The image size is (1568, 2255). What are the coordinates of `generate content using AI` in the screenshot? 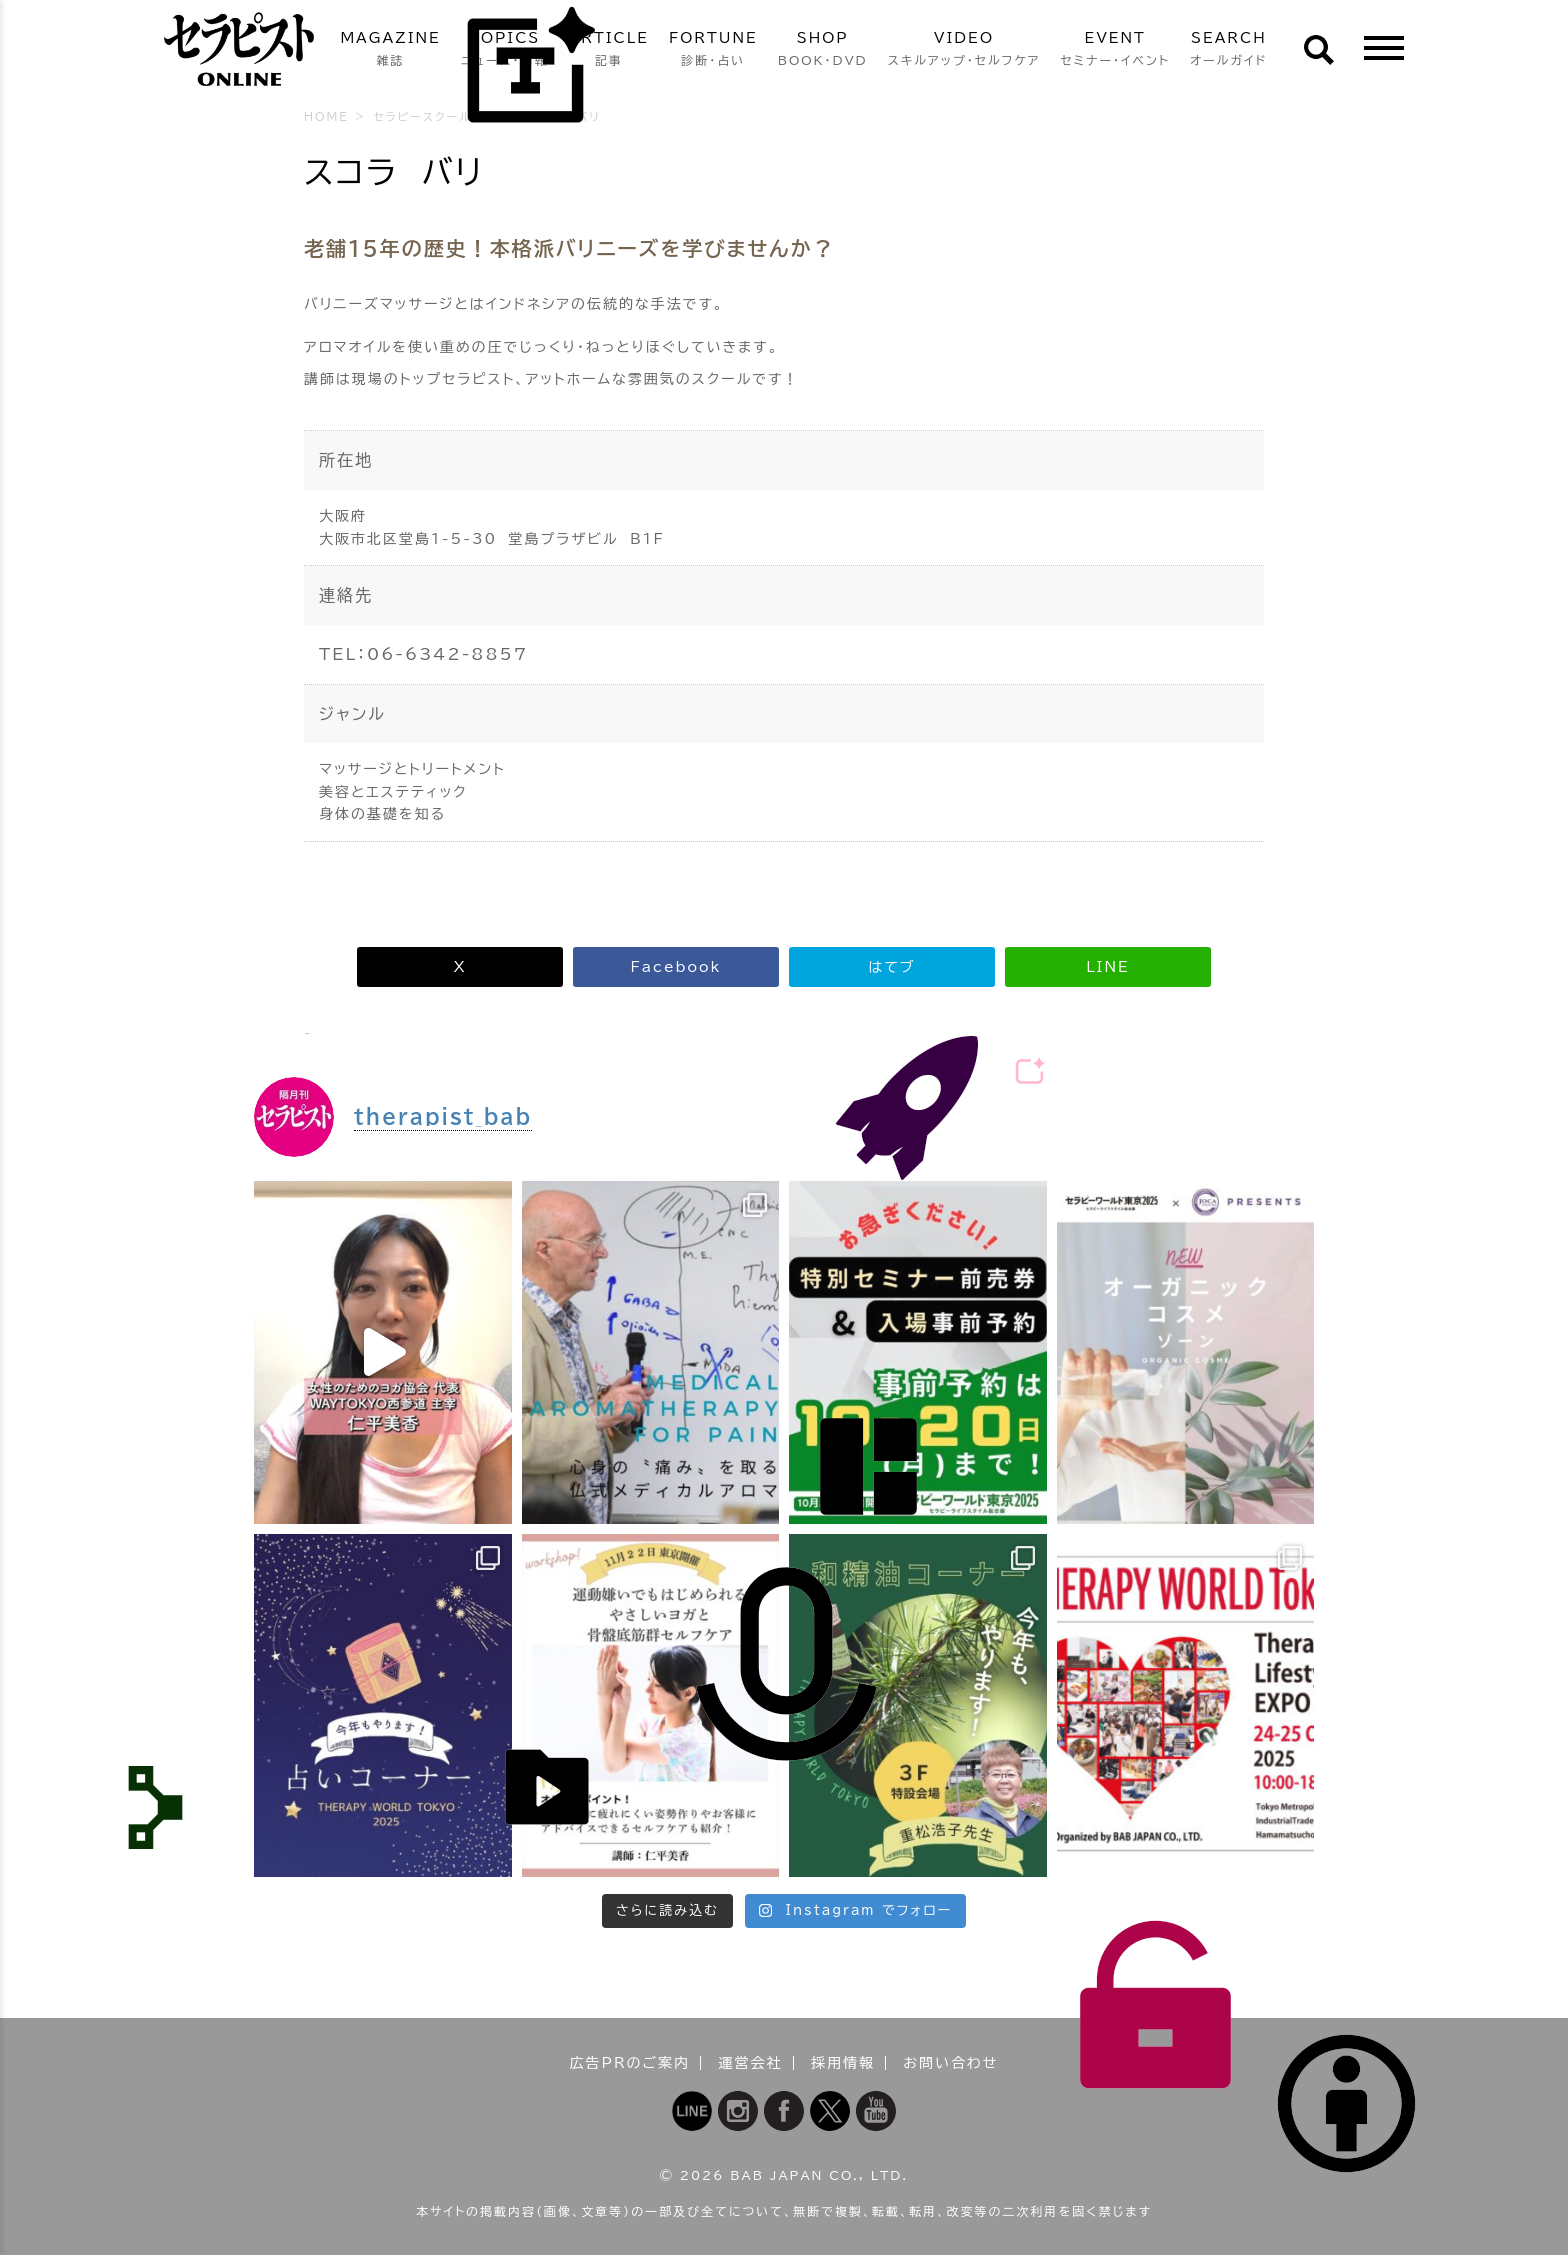 It's located at (1029, 1071).